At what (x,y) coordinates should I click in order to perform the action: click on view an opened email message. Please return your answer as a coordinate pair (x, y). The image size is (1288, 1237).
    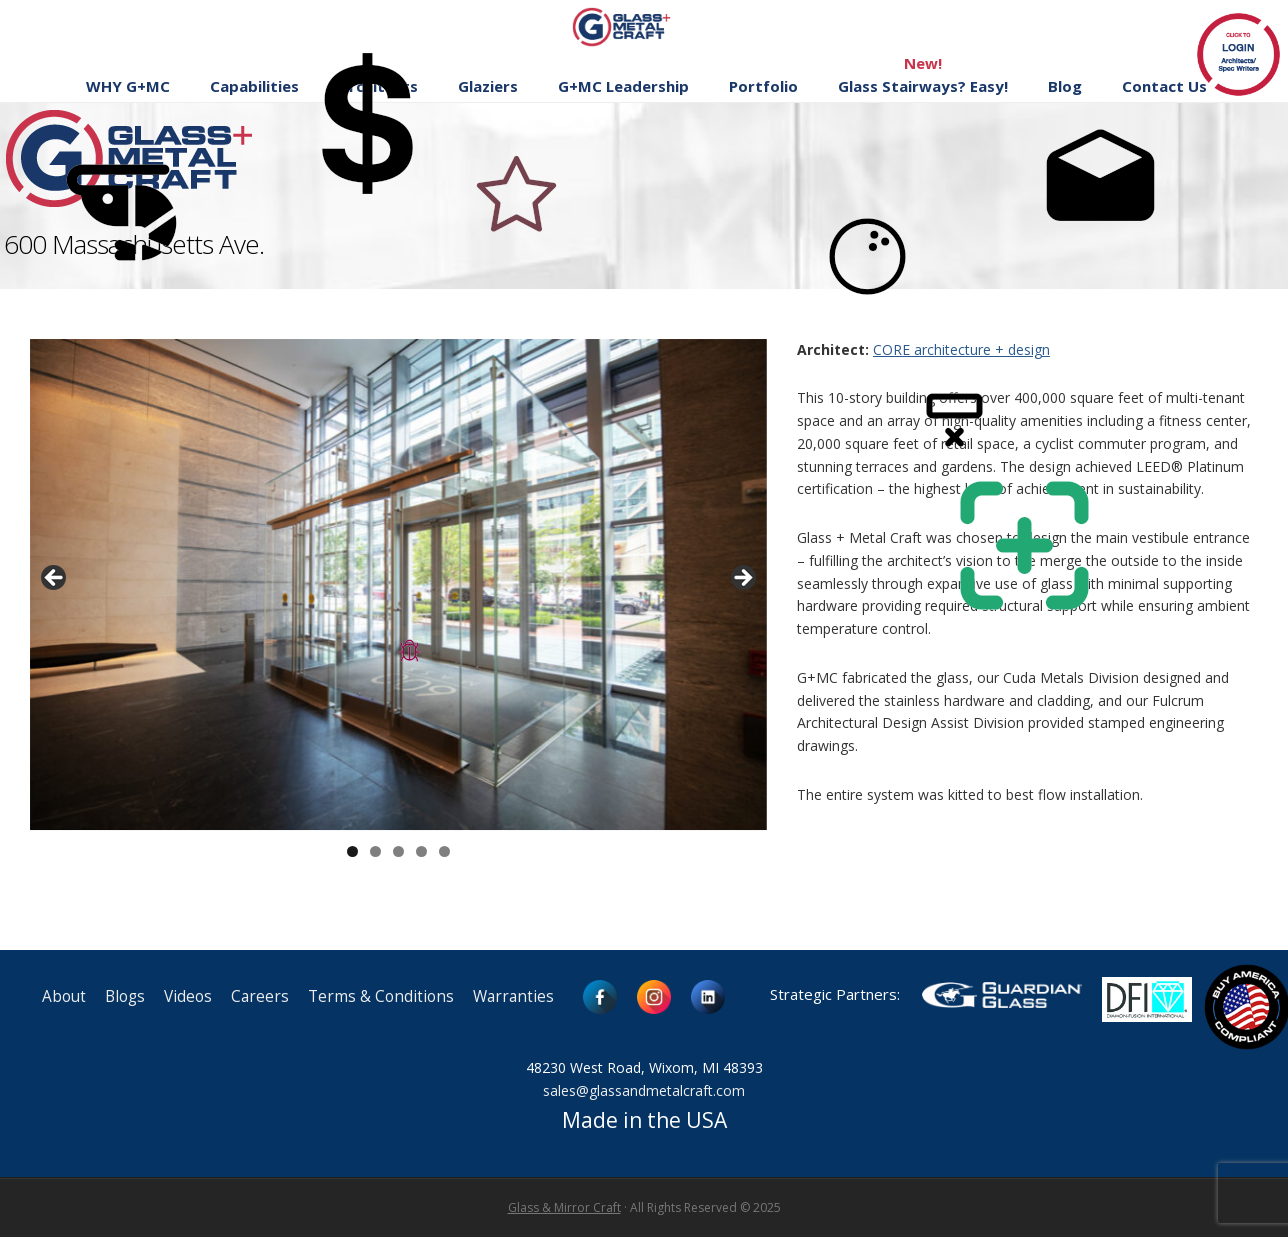
    Looking at the image, I should click on (1100, 175).